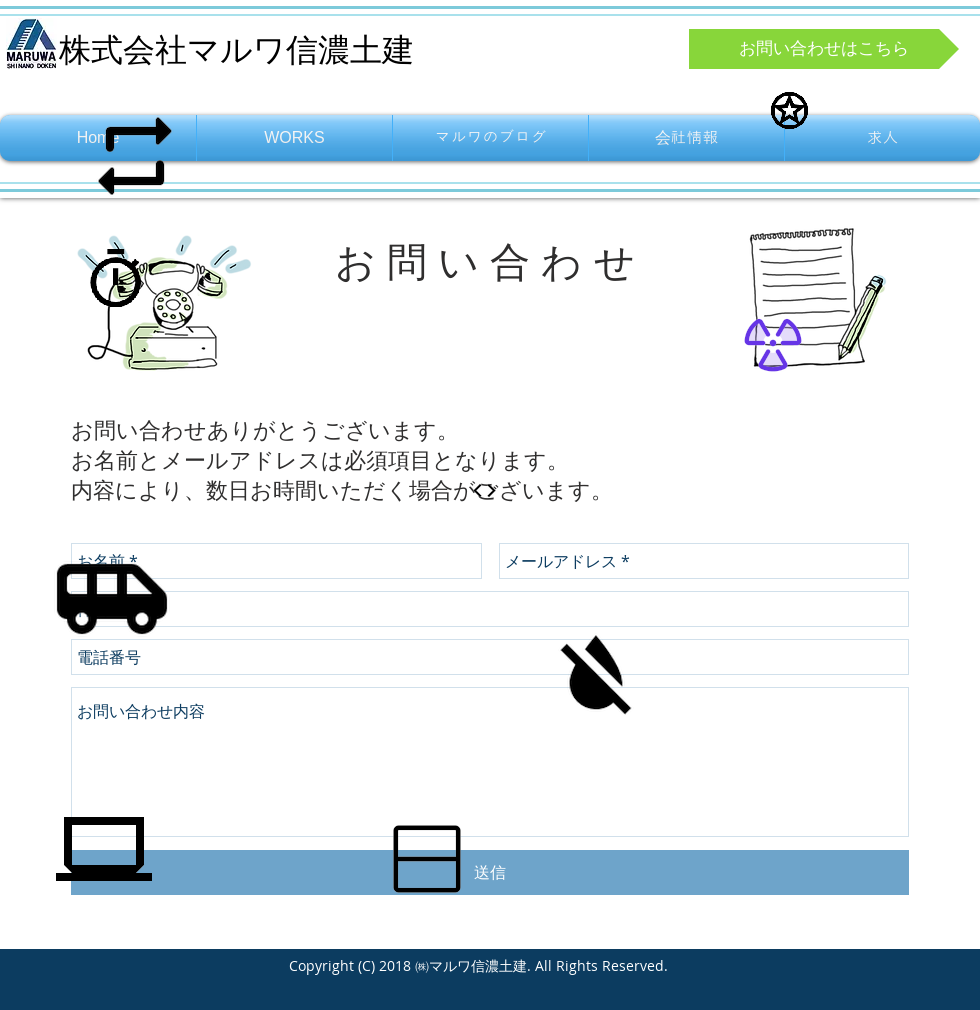 Image resolution: width=980 pixels, height=1010 pixels. Describe the element at coordinates (135, 156) in the screenshot. I see `enable repeat mode for media playback` at that location.